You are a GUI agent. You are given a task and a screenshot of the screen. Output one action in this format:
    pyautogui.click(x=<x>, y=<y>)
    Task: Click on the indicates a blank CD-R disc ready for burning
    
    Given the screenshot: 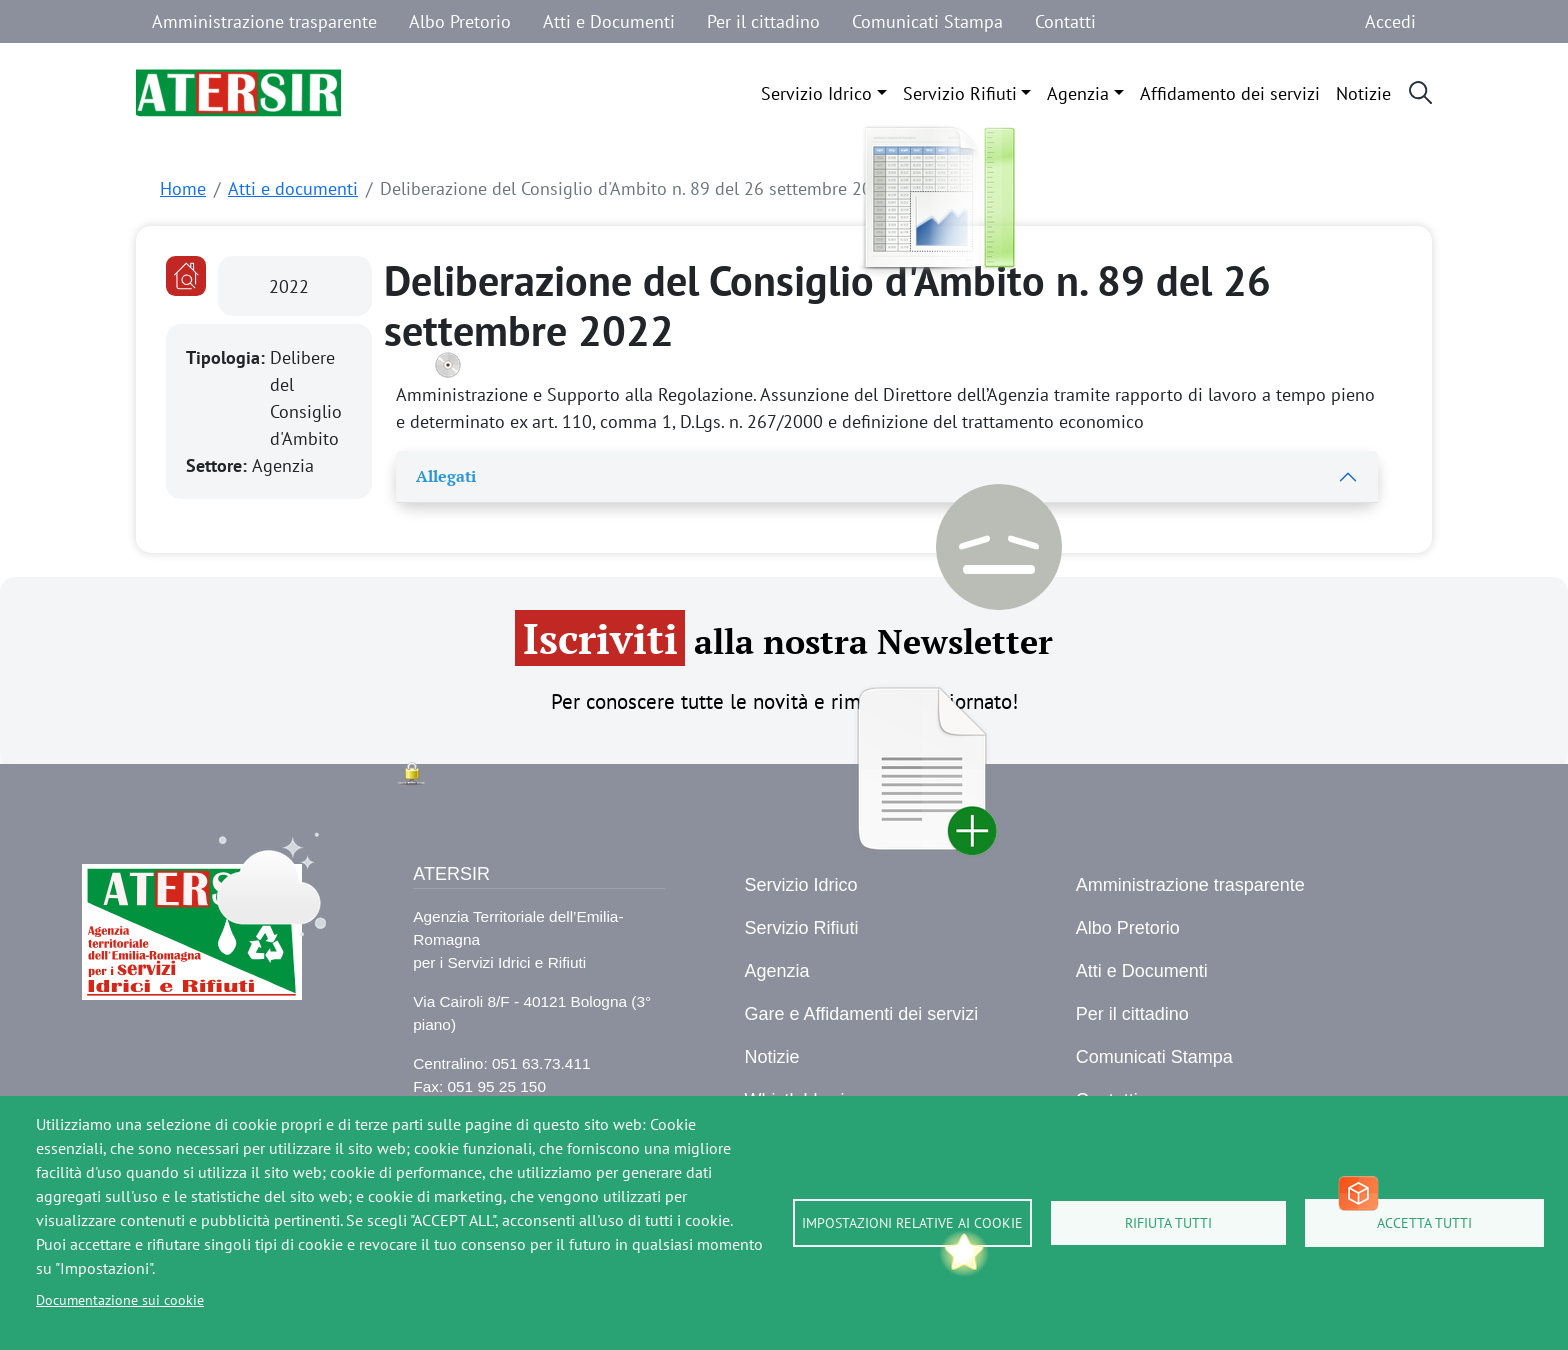 What is the action you would take?
    pyautogui.click(x=448, y=365)
    